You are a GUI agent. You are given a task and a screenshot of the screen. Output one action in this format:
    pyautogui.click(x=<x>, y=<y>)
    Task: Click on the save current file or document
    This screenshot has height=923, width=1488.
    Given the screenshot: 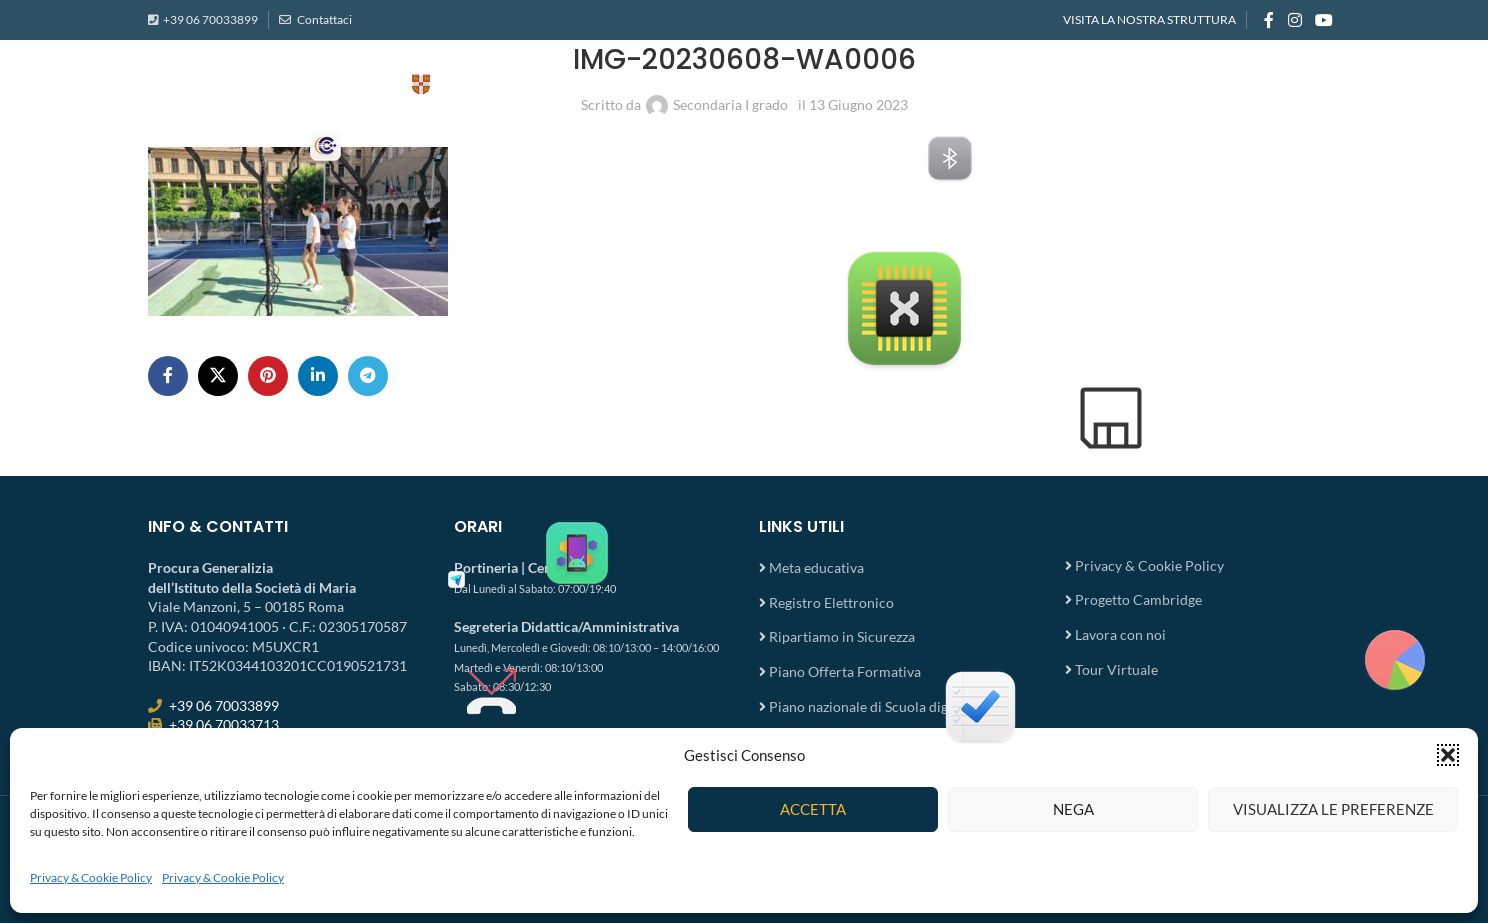 What is the action you would take?
    pyautogui.click(x=1111, y=418)
    